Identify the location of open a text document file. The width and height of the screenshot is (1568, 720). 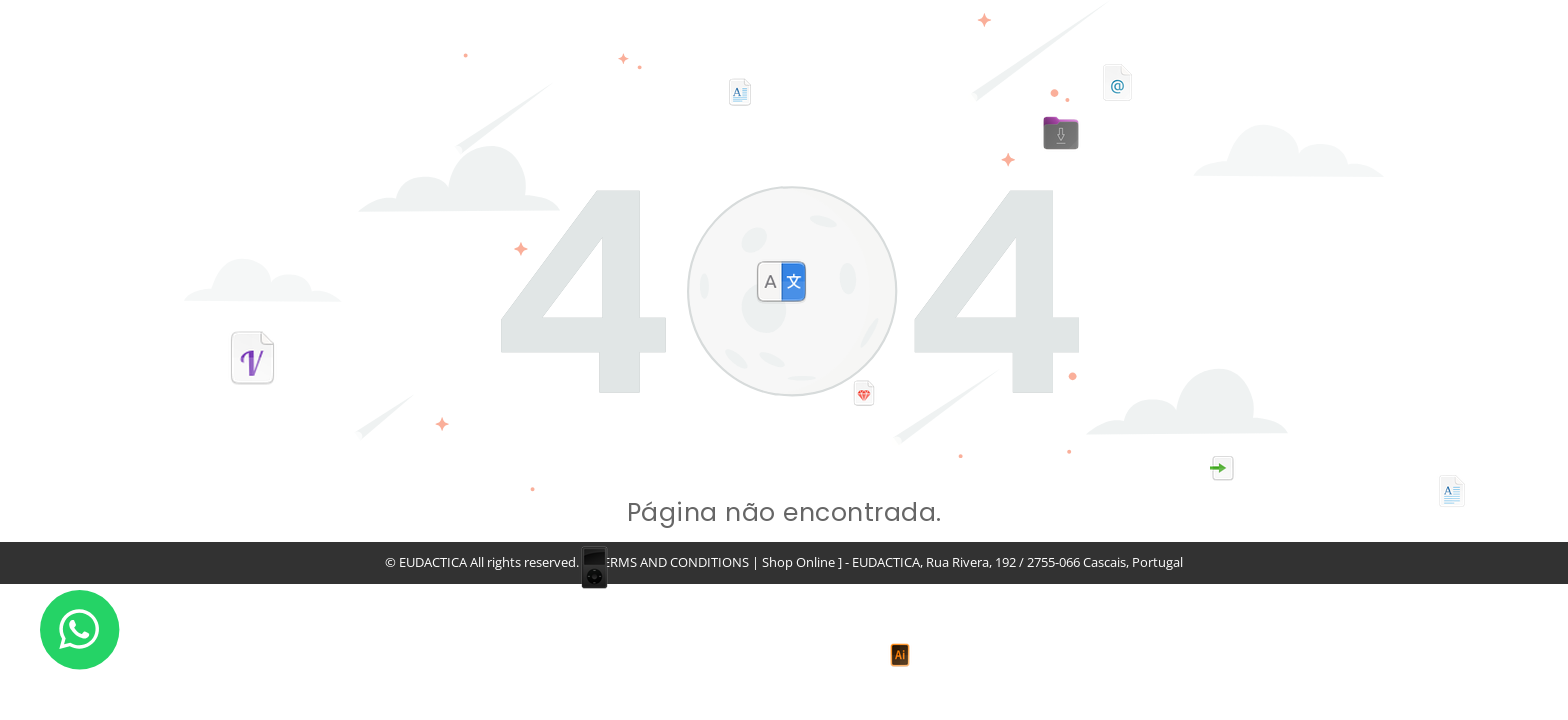
(740, 92).